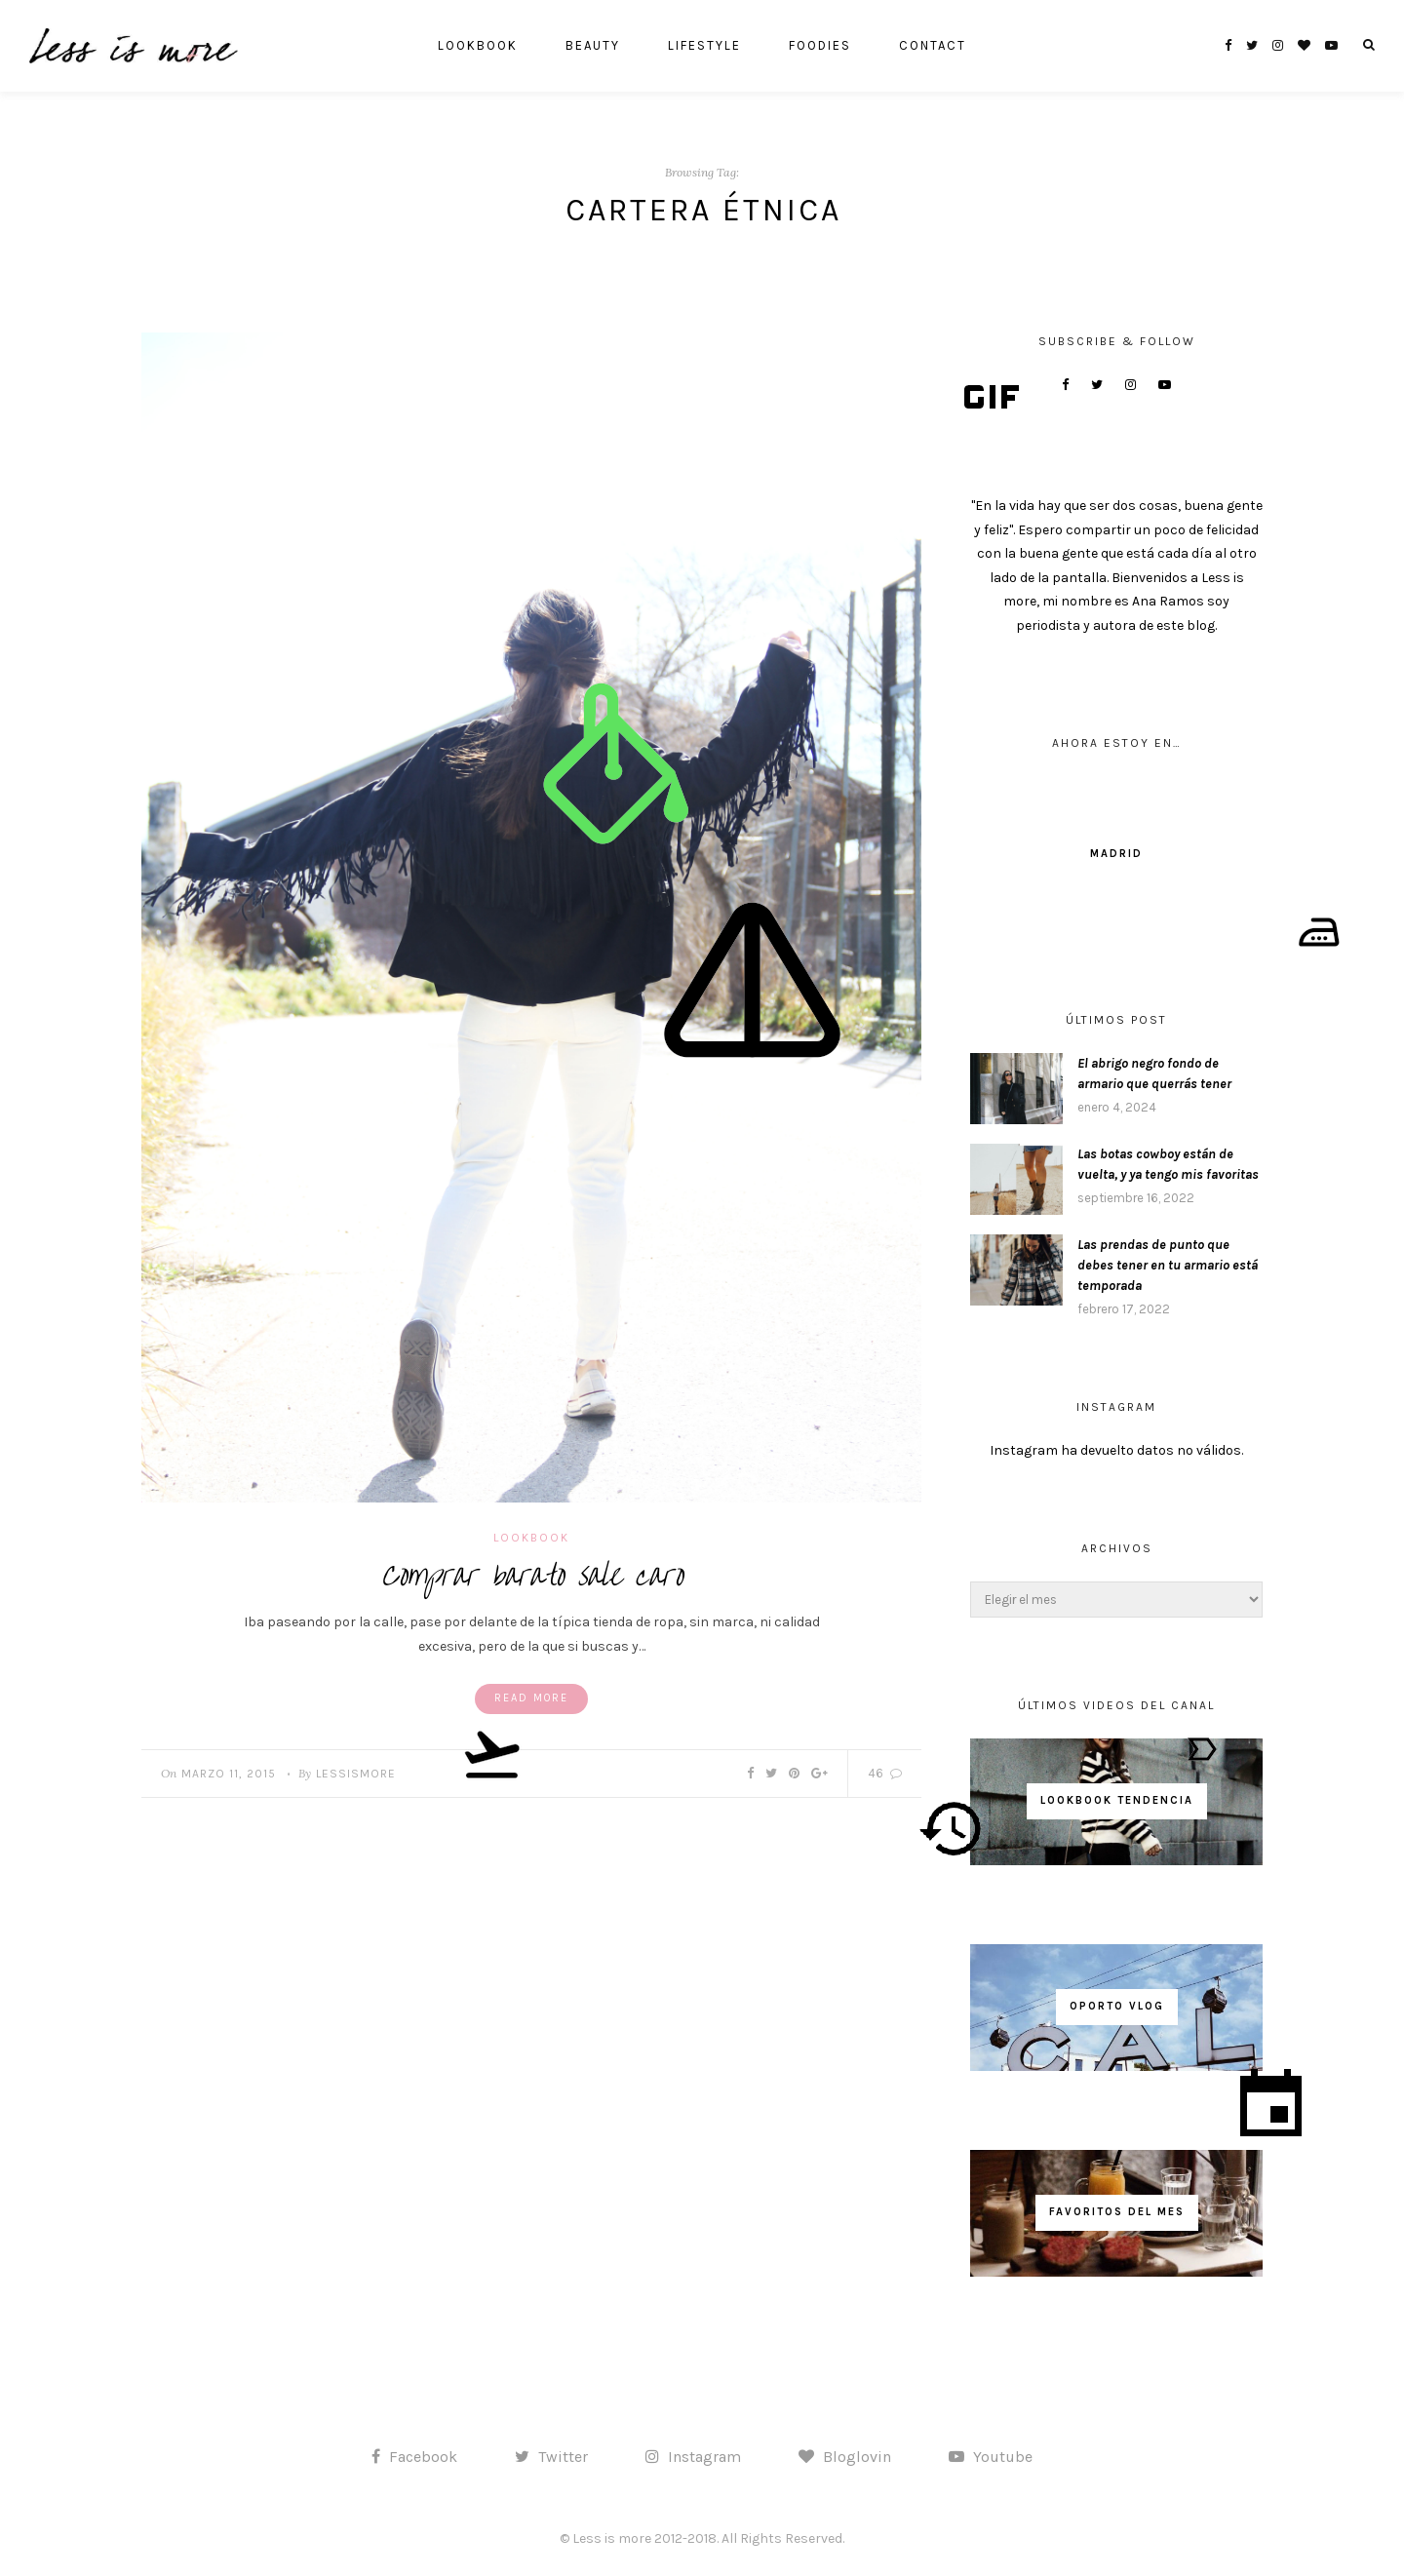 The height and width of the screenshot is (2576, 1404). What do you see at coordinates (612, 763) in the screenshot?
I see `change theme or color settings` at bounding box center [612, 763].